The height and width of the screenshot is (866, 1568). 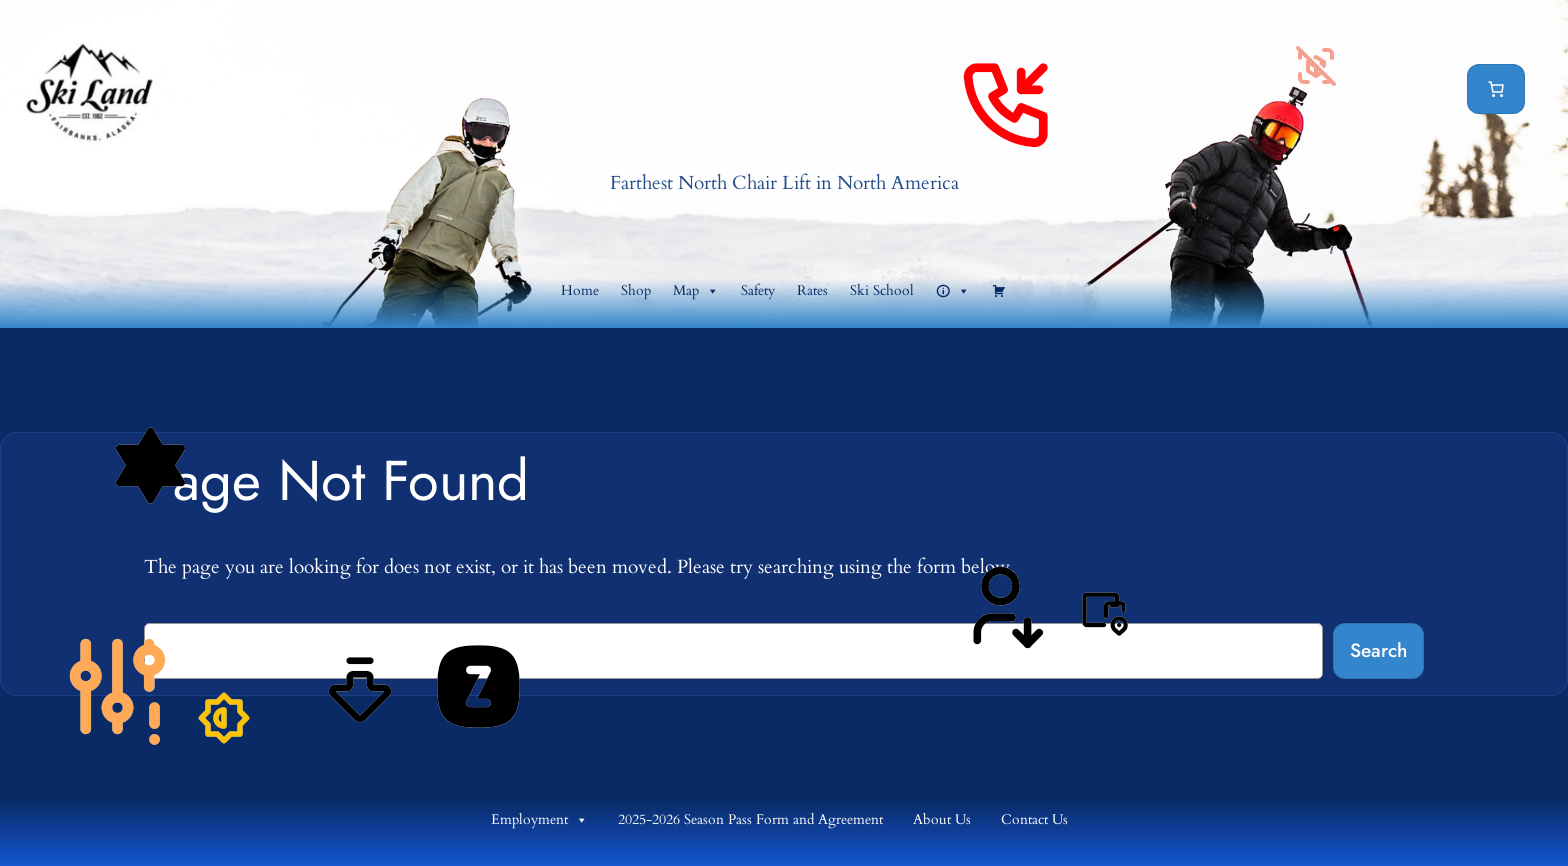 What do you see at coordinates (1008, 103) in the screenshot?
I see `incoming call notification` at bounding box center [1008, 103].